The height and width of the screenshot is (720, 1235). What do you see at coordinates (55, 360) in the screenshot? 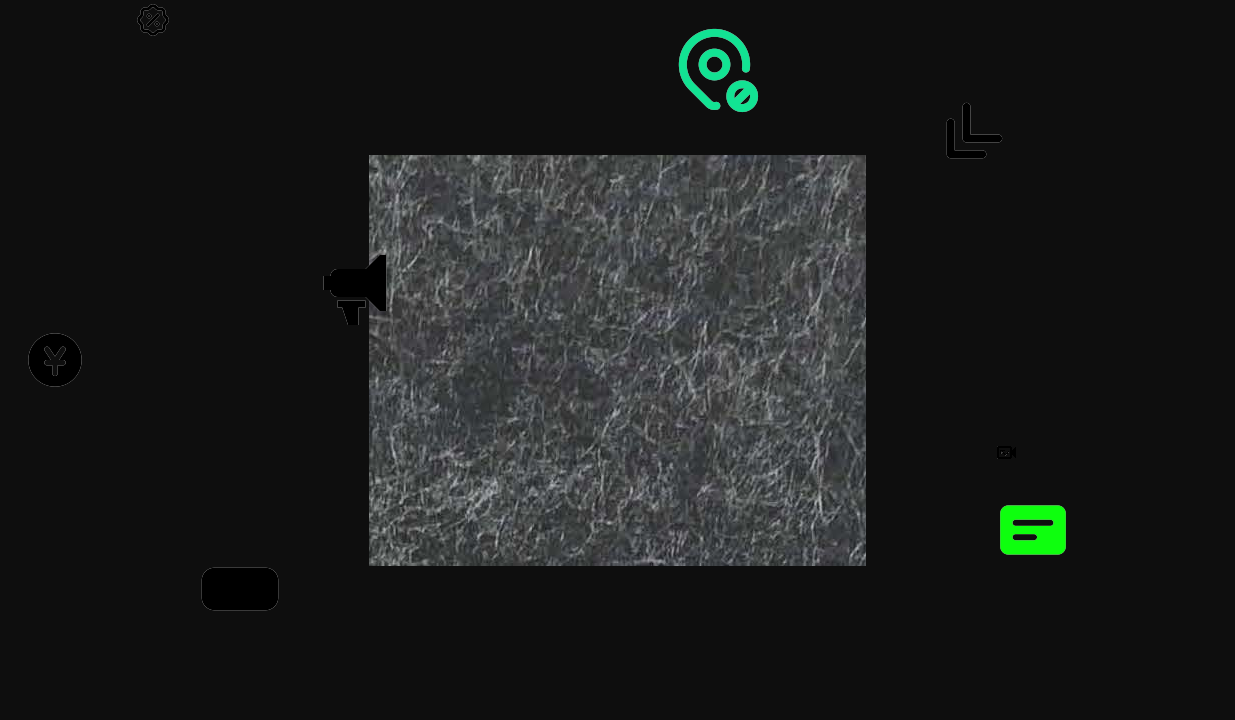
I see `view balance in chinese yuan` at bounding box center [55, 360].